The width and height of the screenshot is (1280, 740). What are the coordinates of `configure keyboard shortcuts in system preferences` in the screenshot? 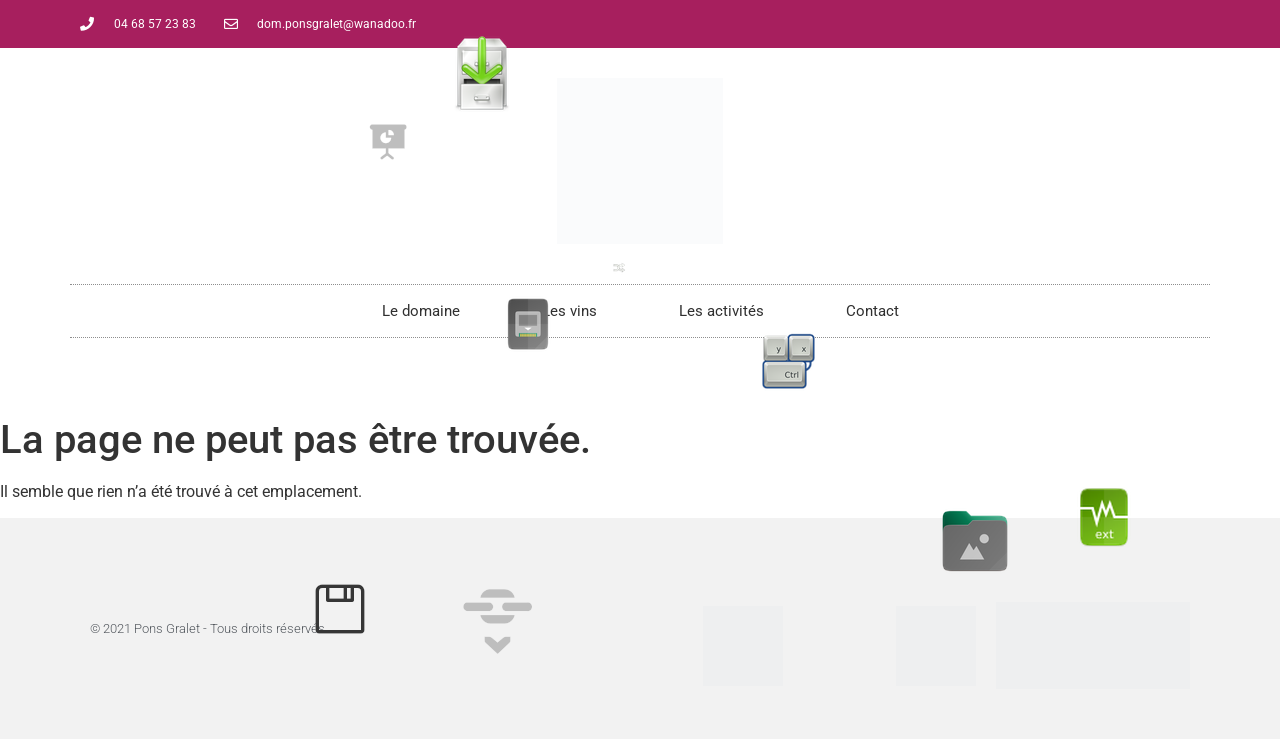 It's located at (788, 362).